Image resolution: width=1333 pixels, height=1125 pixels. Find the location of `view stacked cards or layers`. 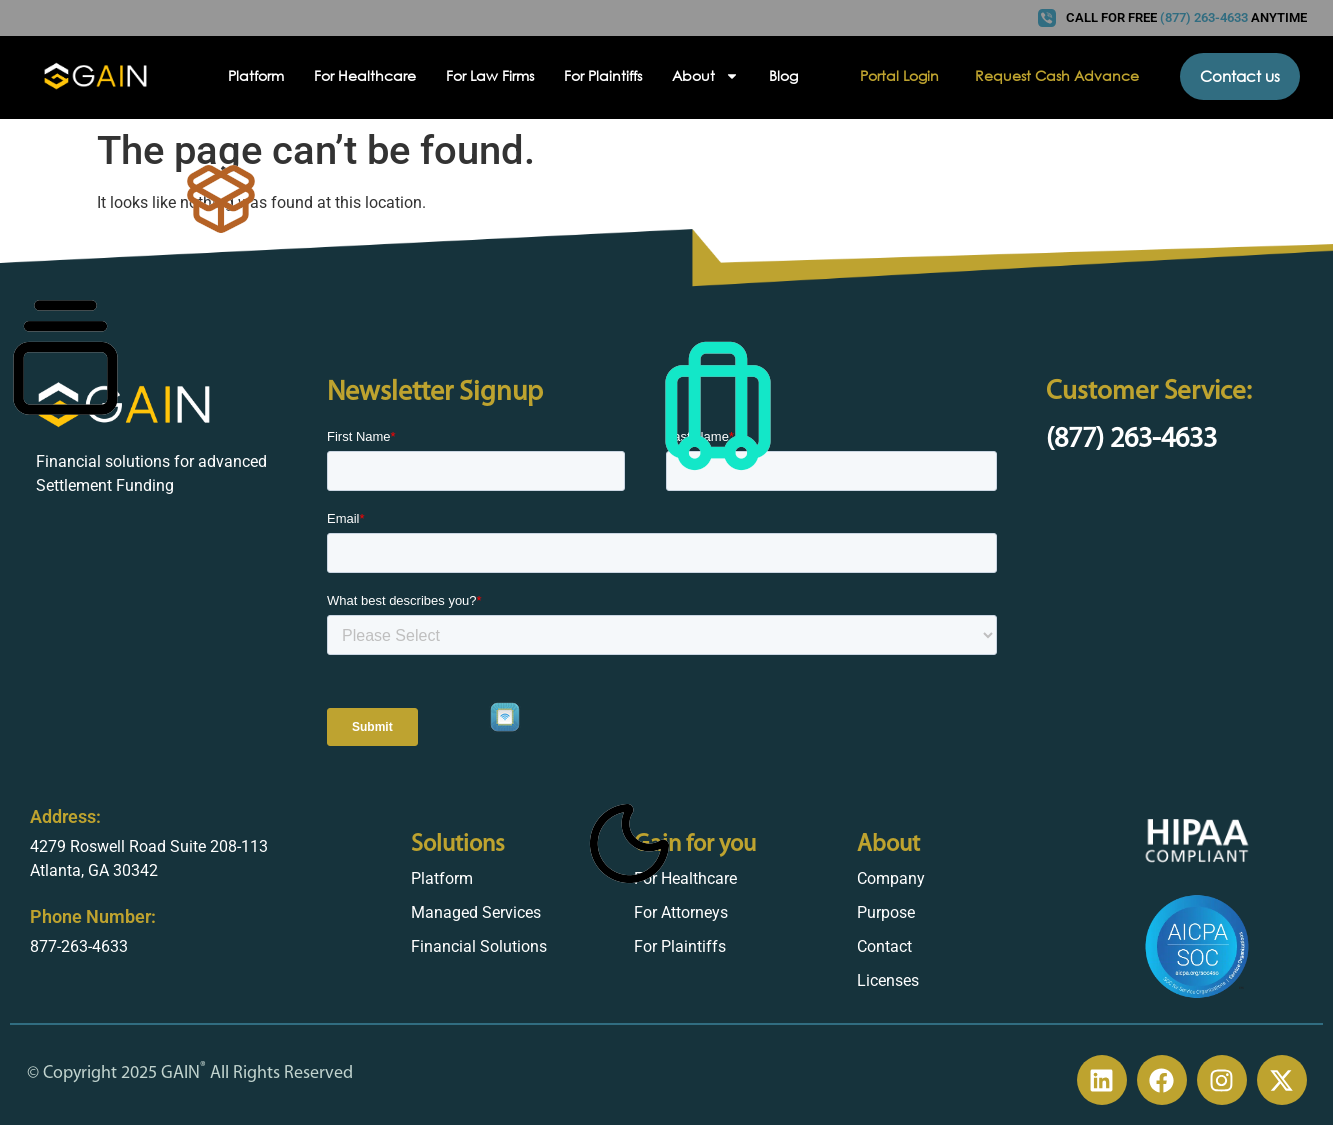

view stacked cards or layers is located at coordinates (65, 357).